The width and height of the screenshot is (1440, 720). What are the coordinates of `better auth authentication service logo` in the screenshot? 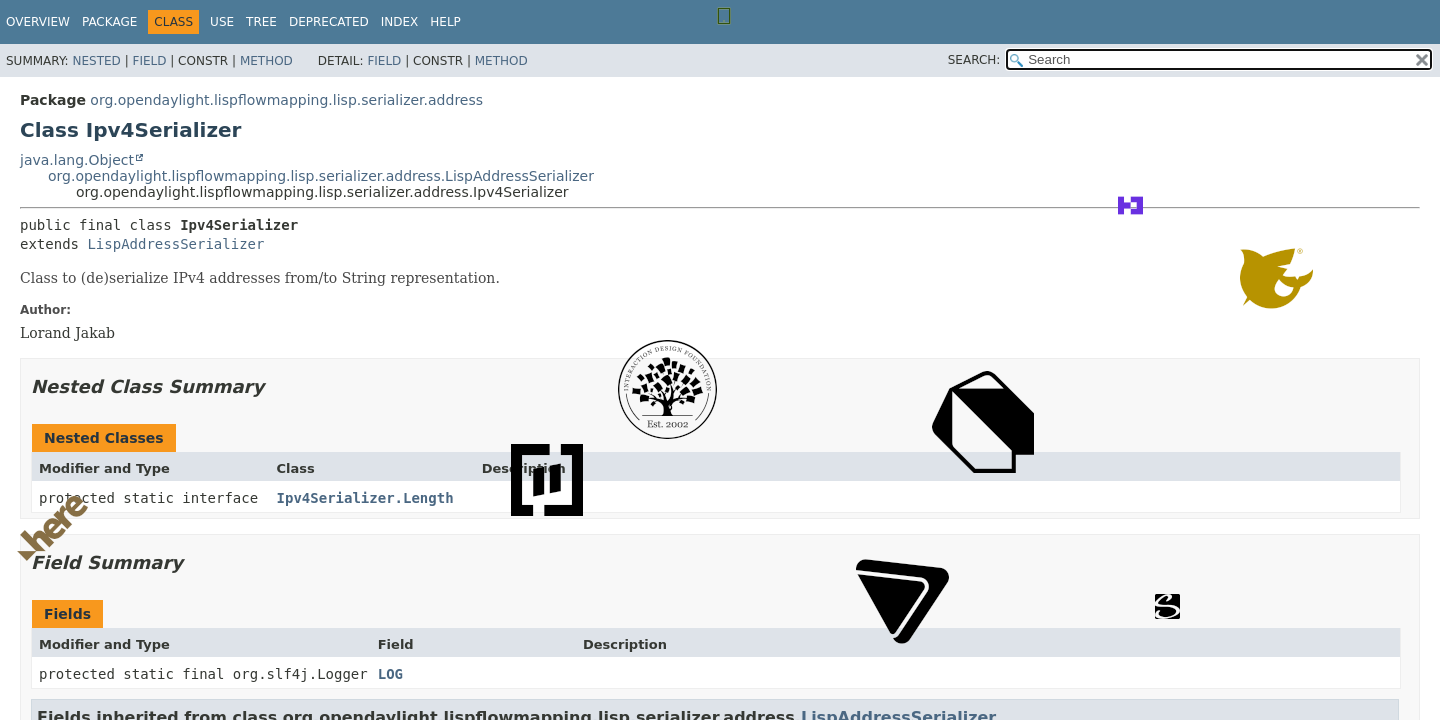 It's located at (1130, 205).